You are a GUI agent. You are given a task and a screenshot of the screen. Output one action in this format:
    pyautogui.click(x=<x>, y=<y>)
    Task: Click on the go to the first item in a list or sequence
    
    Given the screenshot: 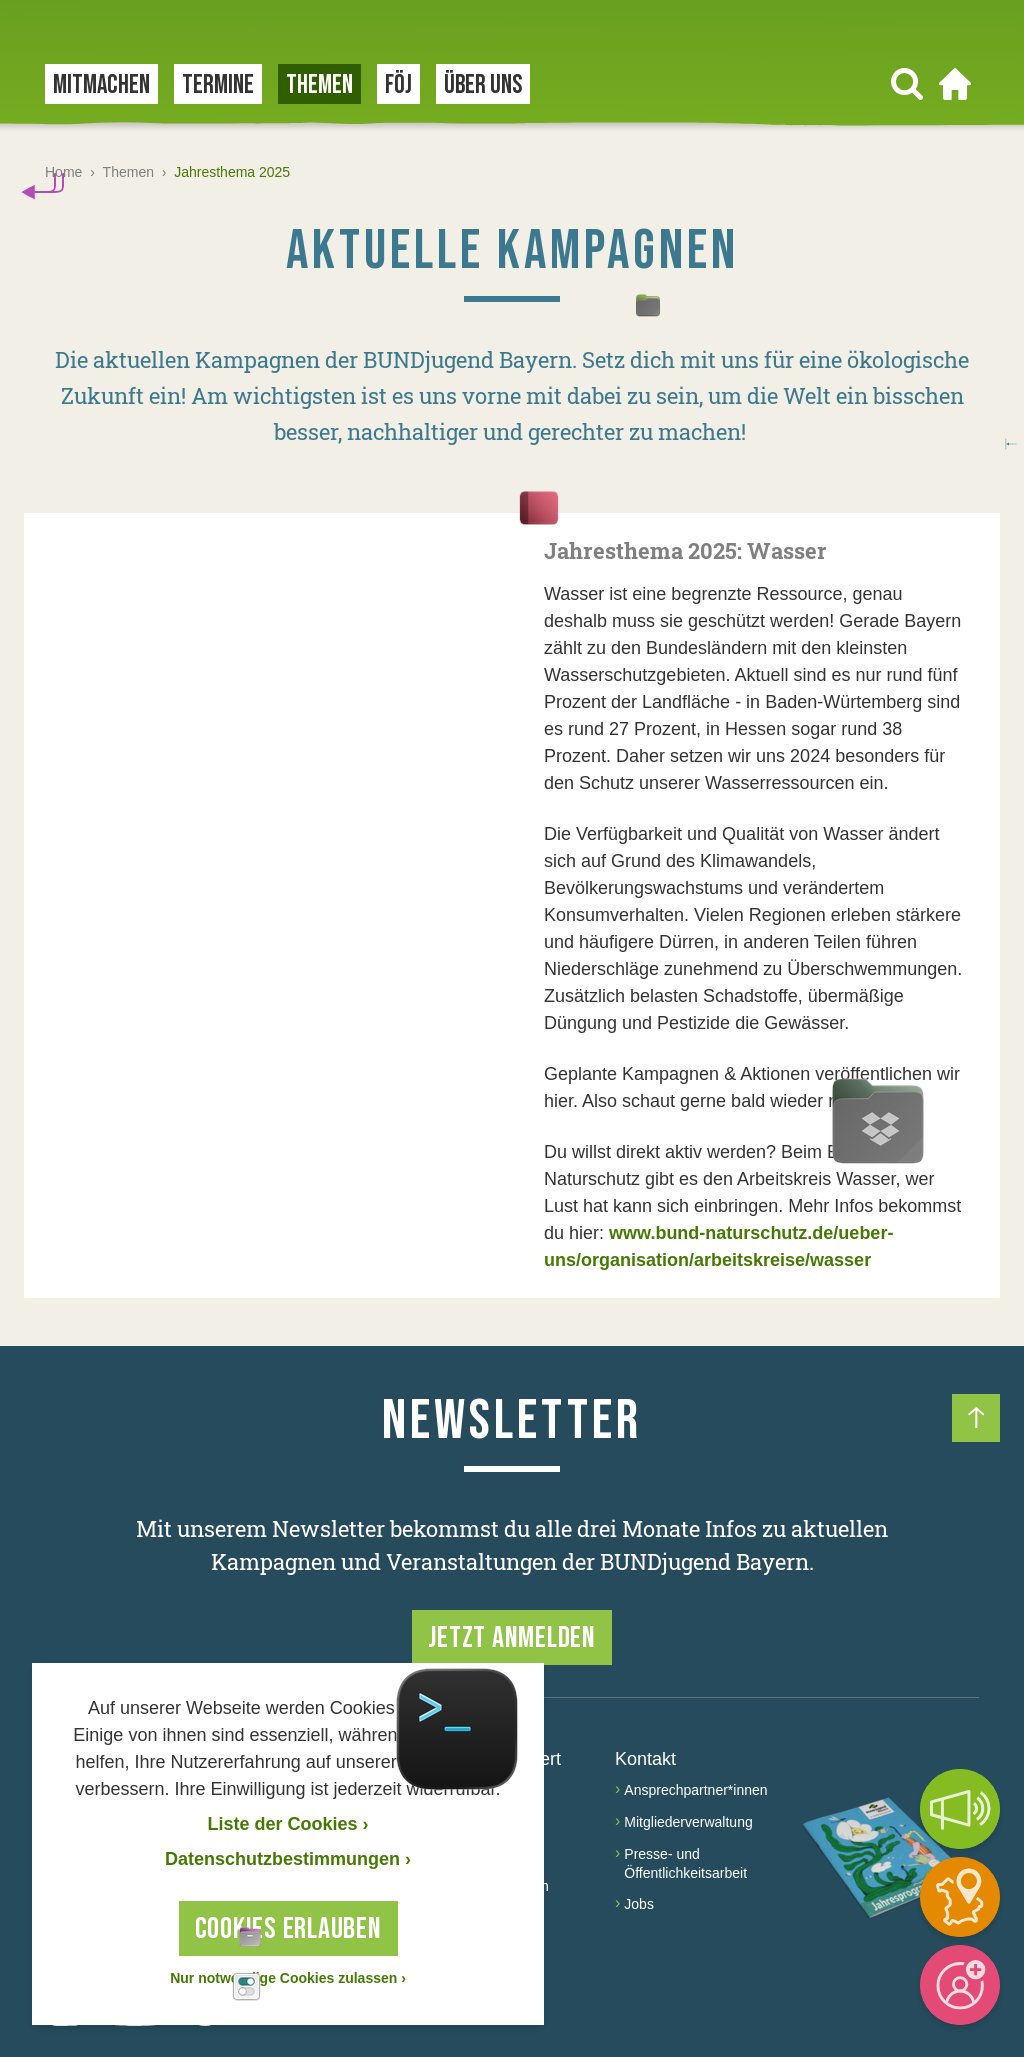 What is the action you would take?
    pyautogui.click(x=1011, y=444)
    